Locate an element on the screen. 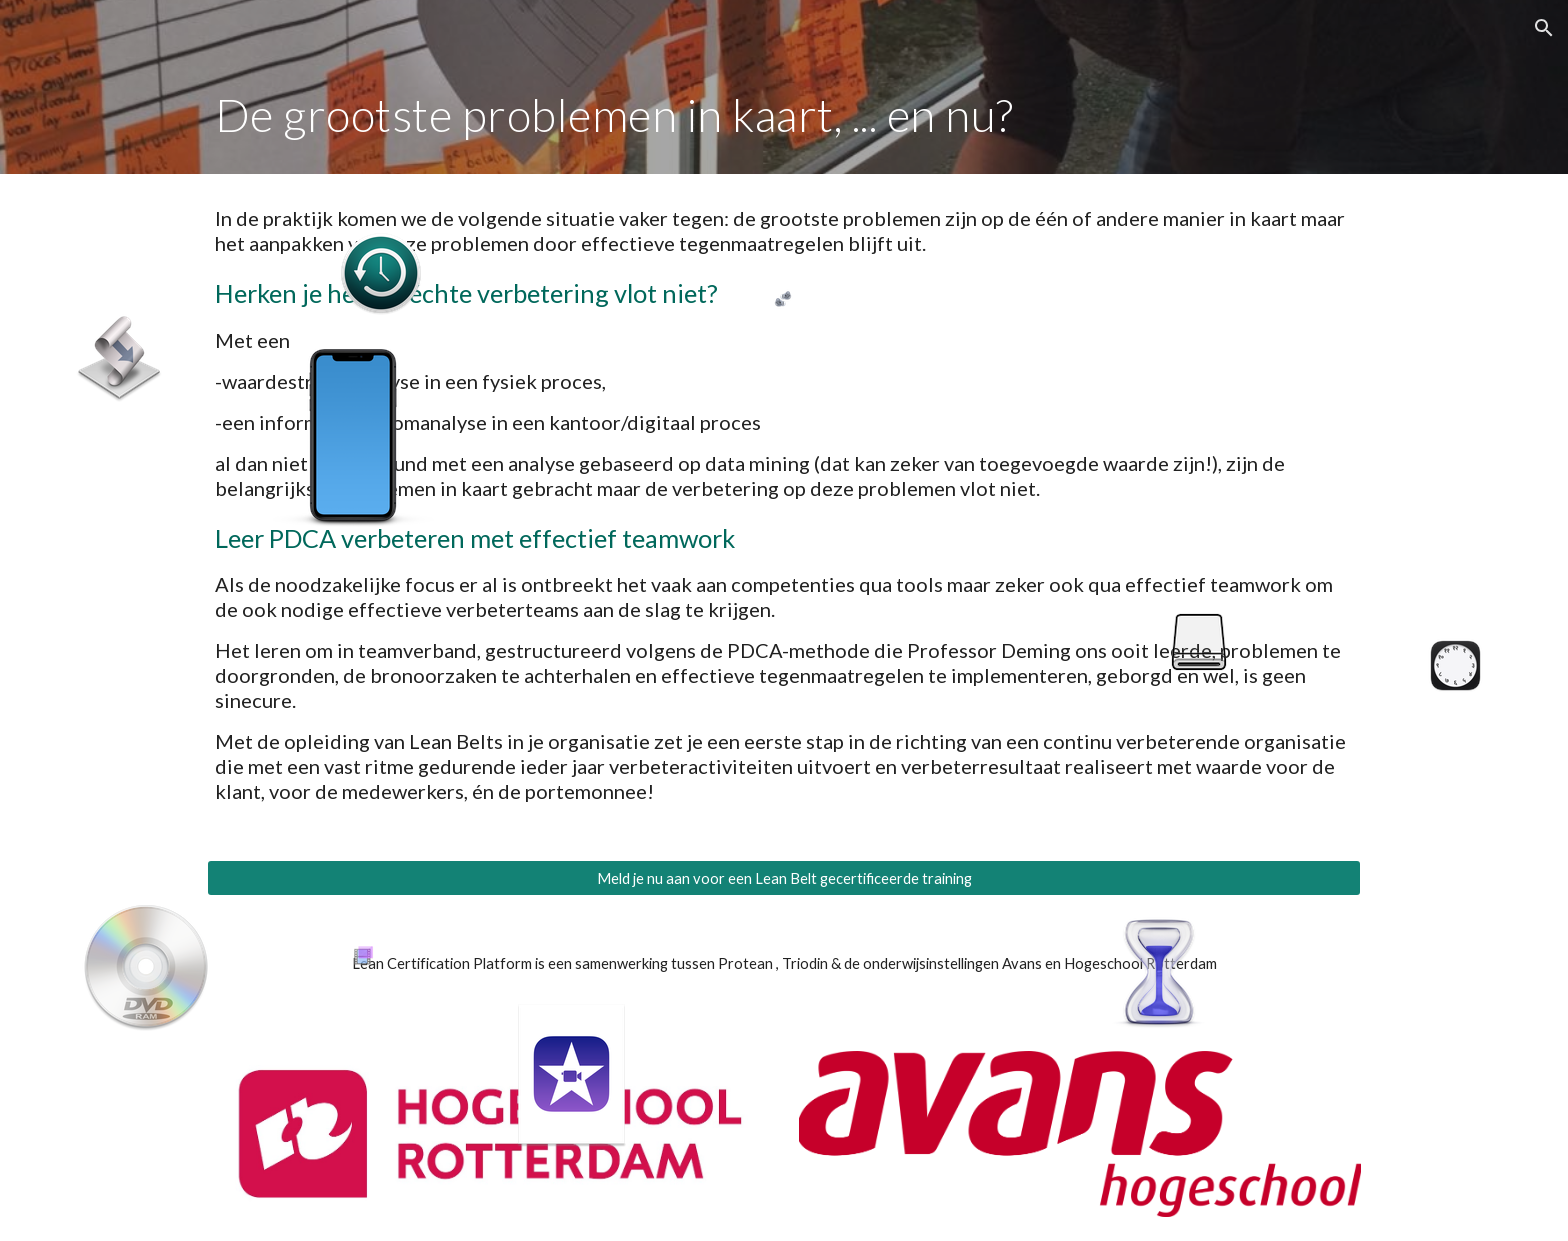 This screenshot has width=1568, height=1241. iPhone 11 device icon is located at coordinates (353, 438).